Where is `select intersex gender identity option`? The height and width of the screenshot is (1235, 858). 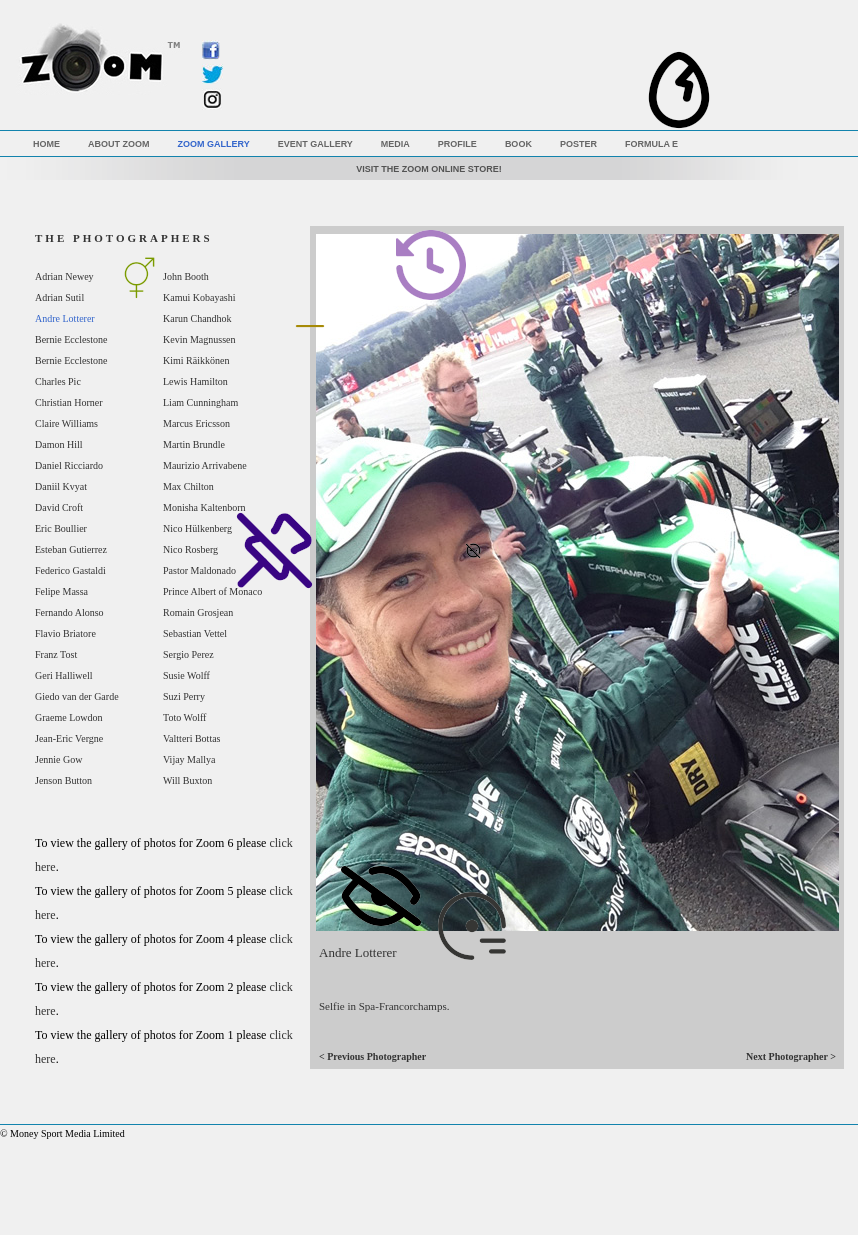 select intersex gender identity option is located at coordinates (138, 277).